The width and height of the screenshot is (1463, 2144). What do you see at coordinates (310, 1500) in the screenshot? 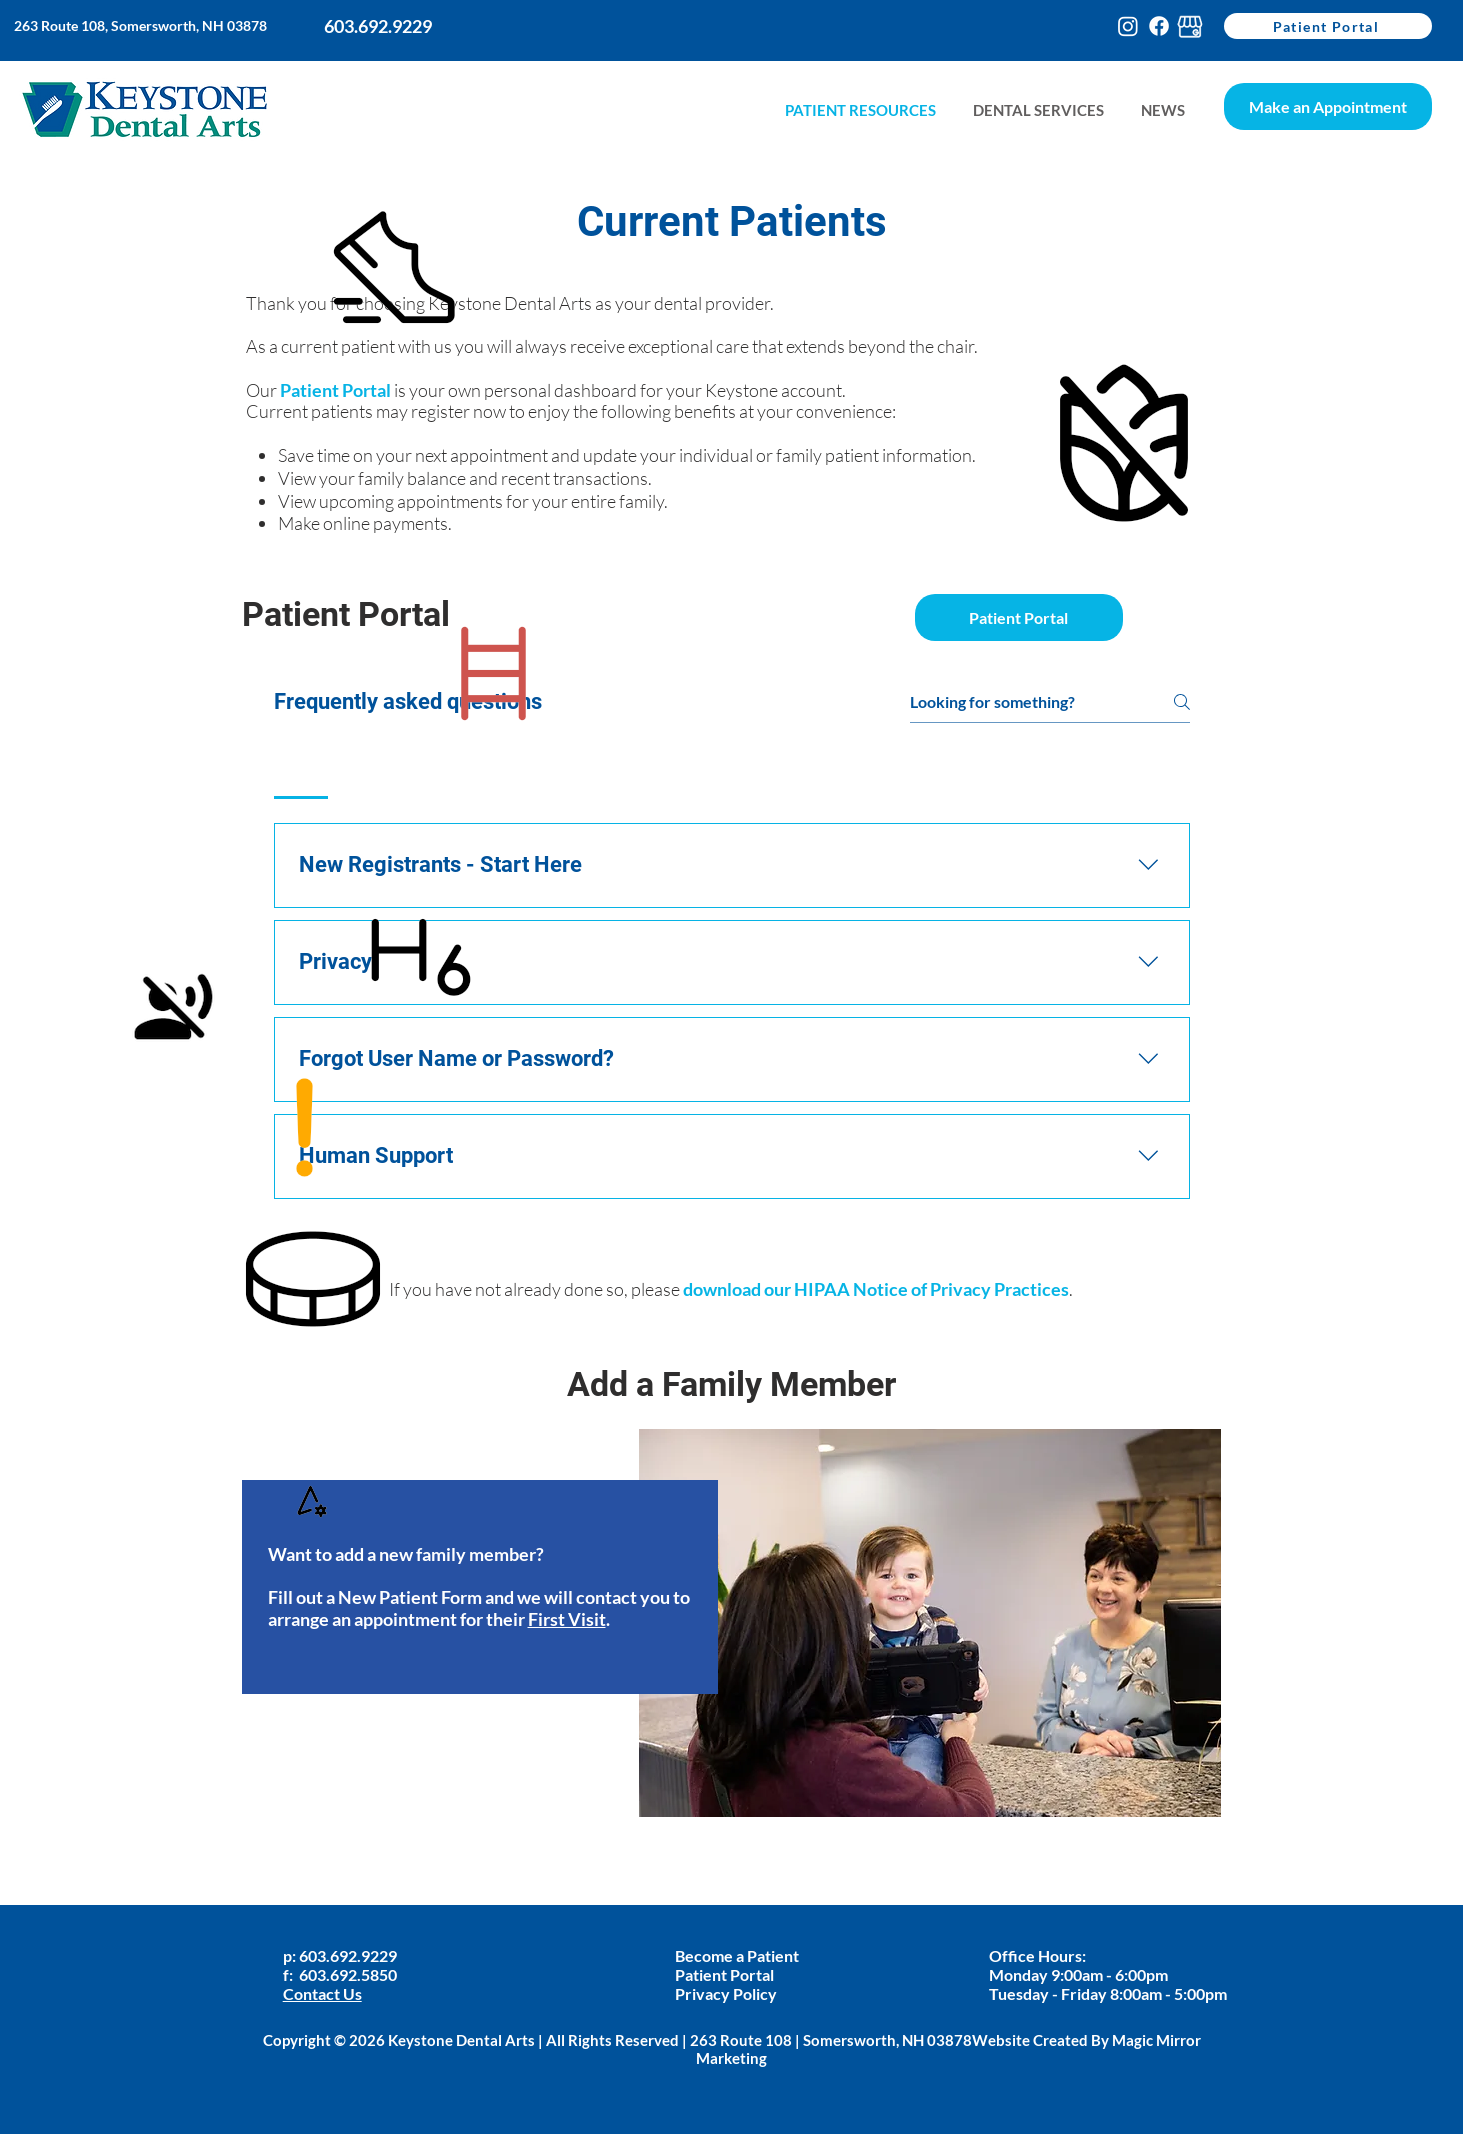
I see `configure navigation settings` at bounding box center [310, 1500].